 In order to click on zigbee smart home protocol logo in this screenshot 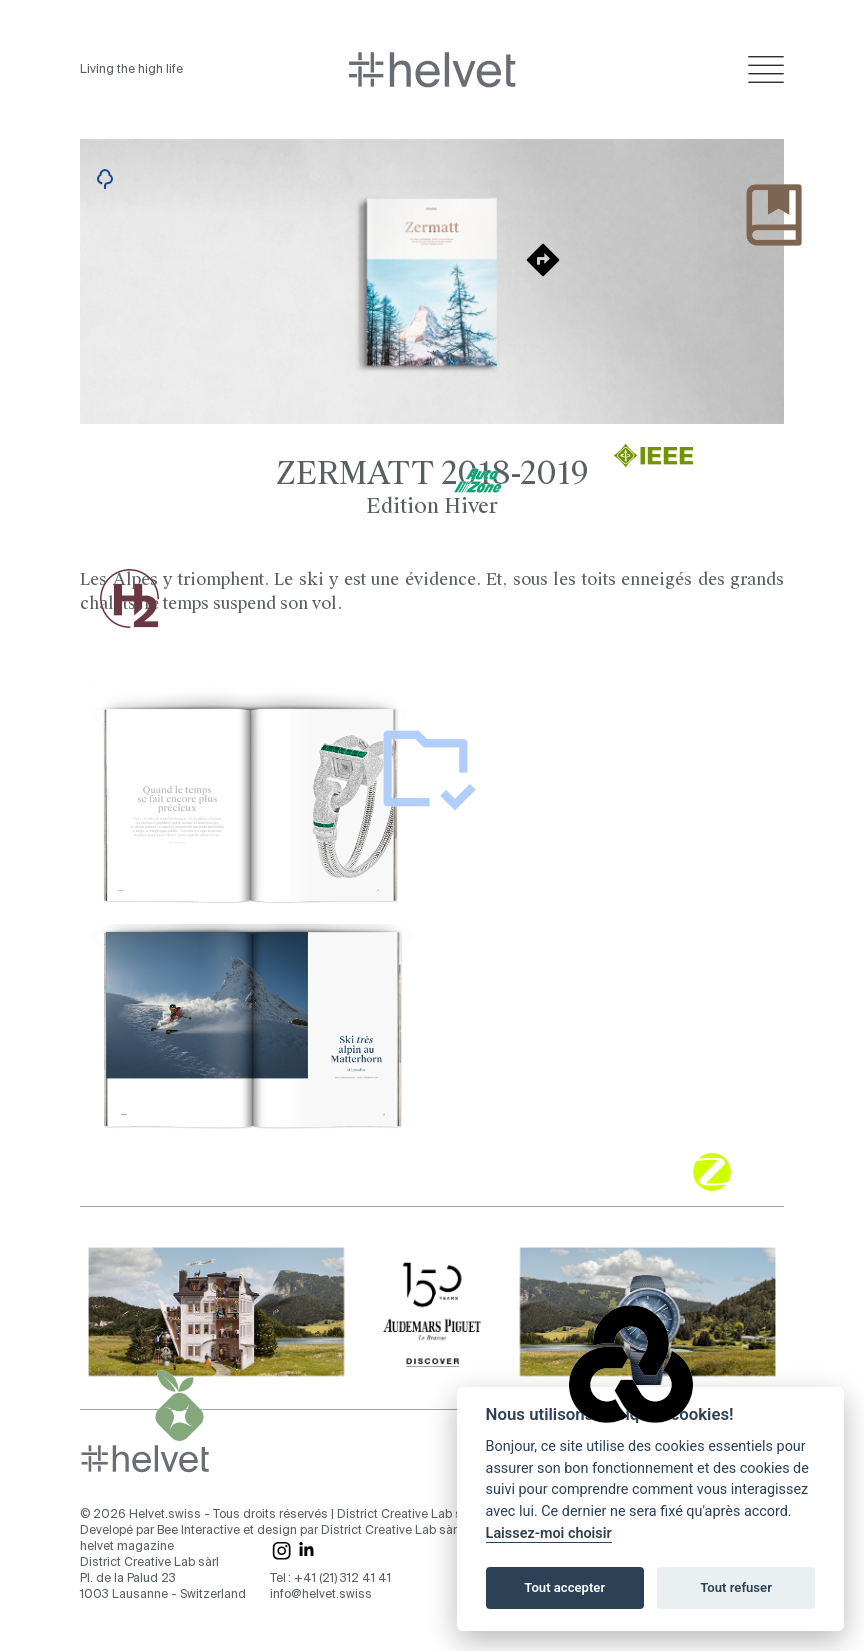, I will do `click(712, 1172)`.